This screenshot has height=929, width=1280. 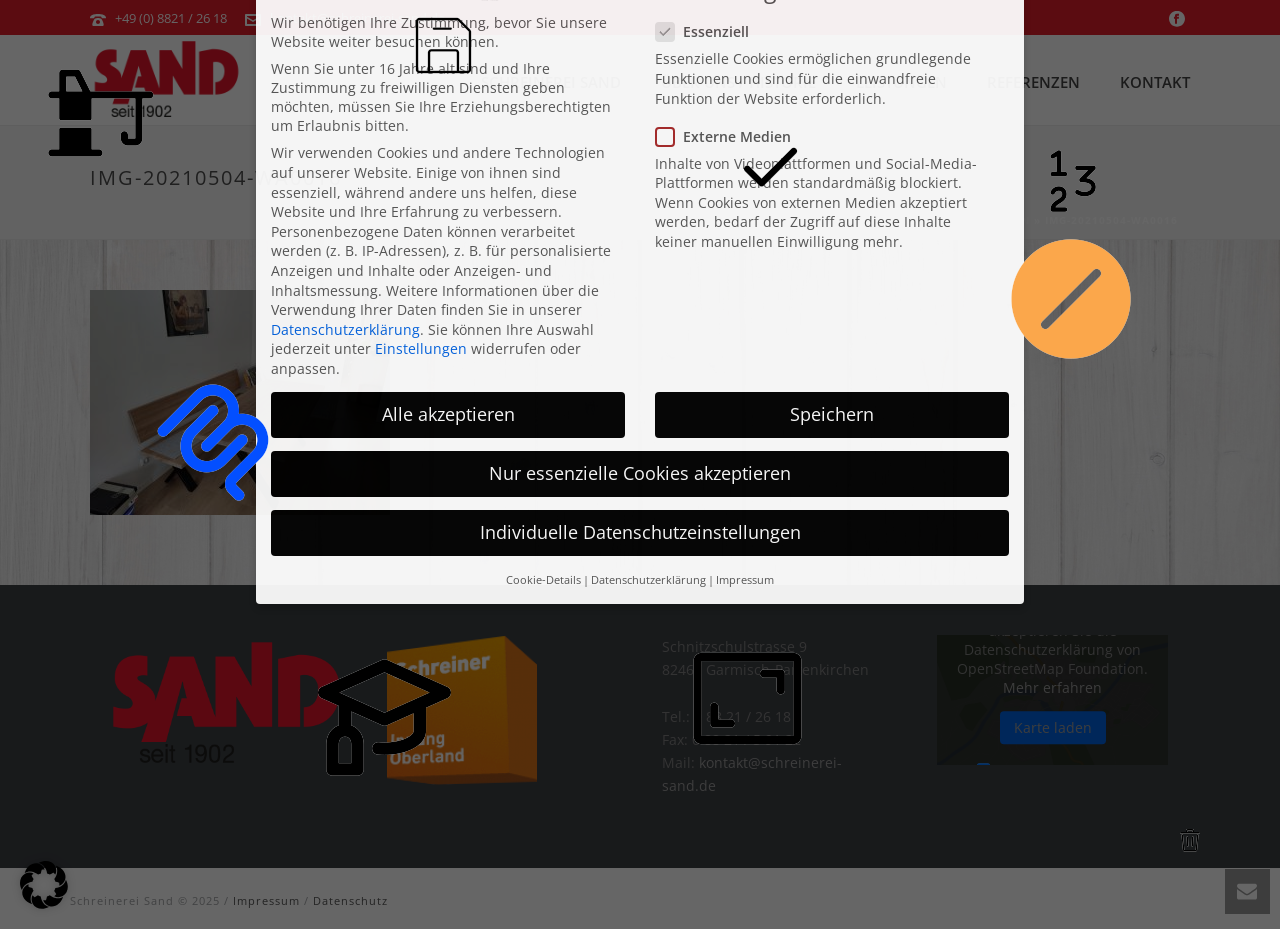 What do you see at coordinates (1071, 299) in the screenshot?
I see `skip or bypass a step in a workflow` at bounding box center [1071, 299].